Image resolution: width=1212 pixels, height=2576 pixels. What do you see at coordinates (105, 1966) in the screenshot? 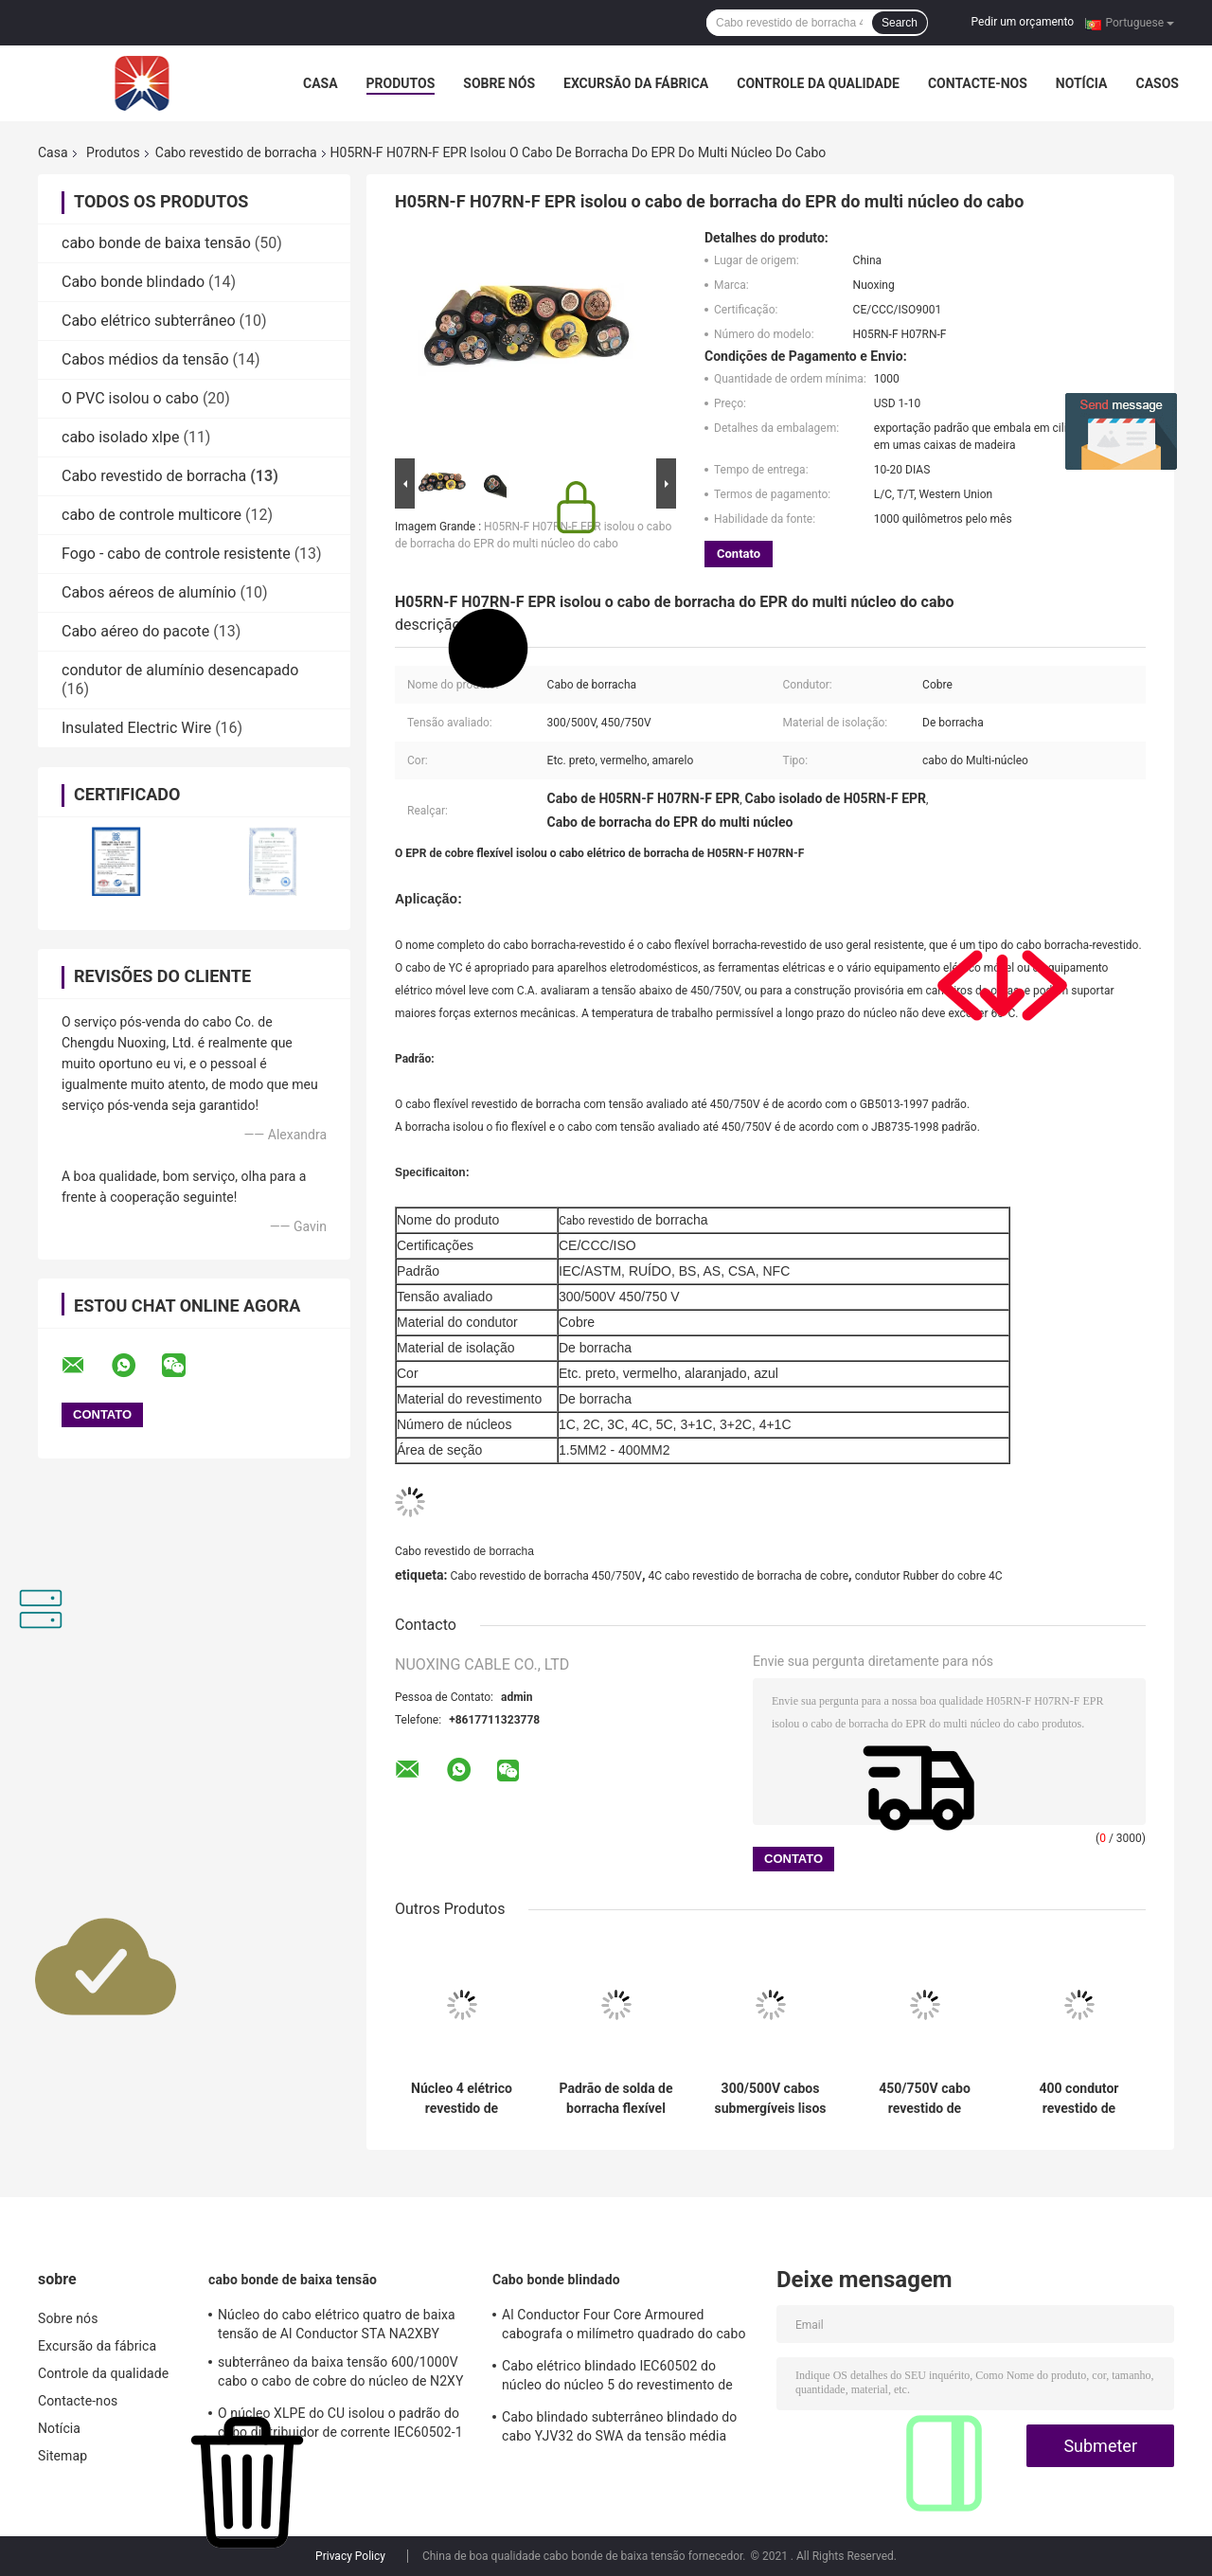
I see `file successfully uploaded to cloud storage` at bounding box center [105, 1966].